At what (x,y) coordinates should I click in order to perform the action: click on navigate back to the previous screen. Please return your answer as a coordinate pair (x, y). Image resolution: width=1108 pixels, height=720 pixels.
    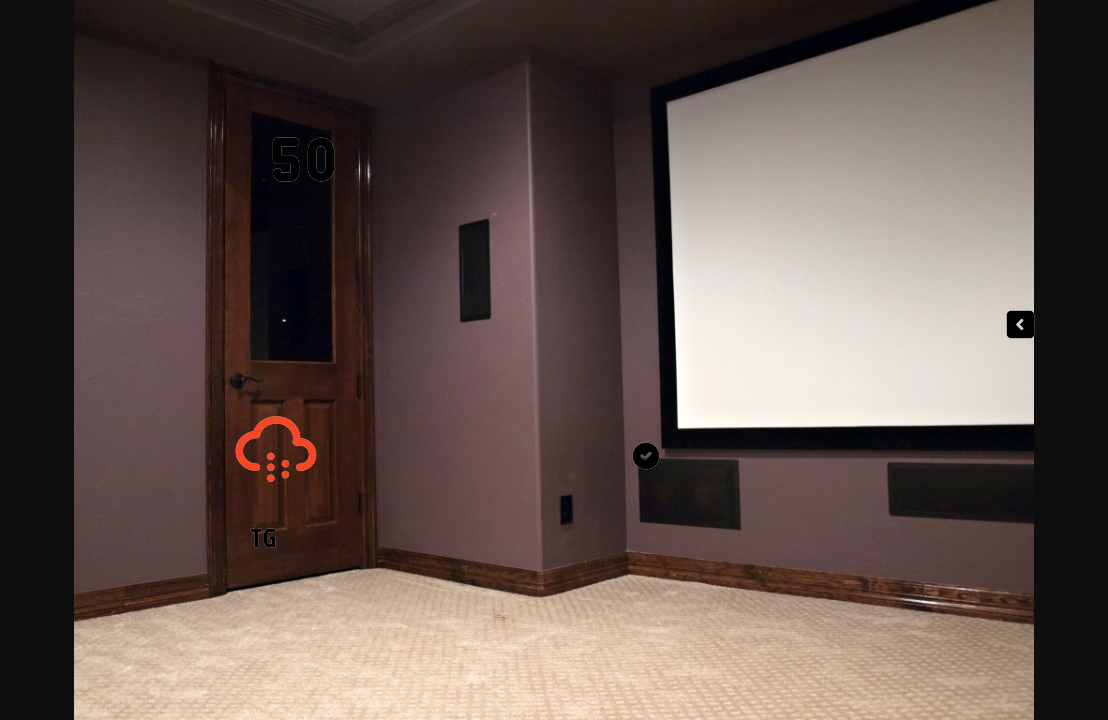
    Looking at the image, I should click on (1020, 324).